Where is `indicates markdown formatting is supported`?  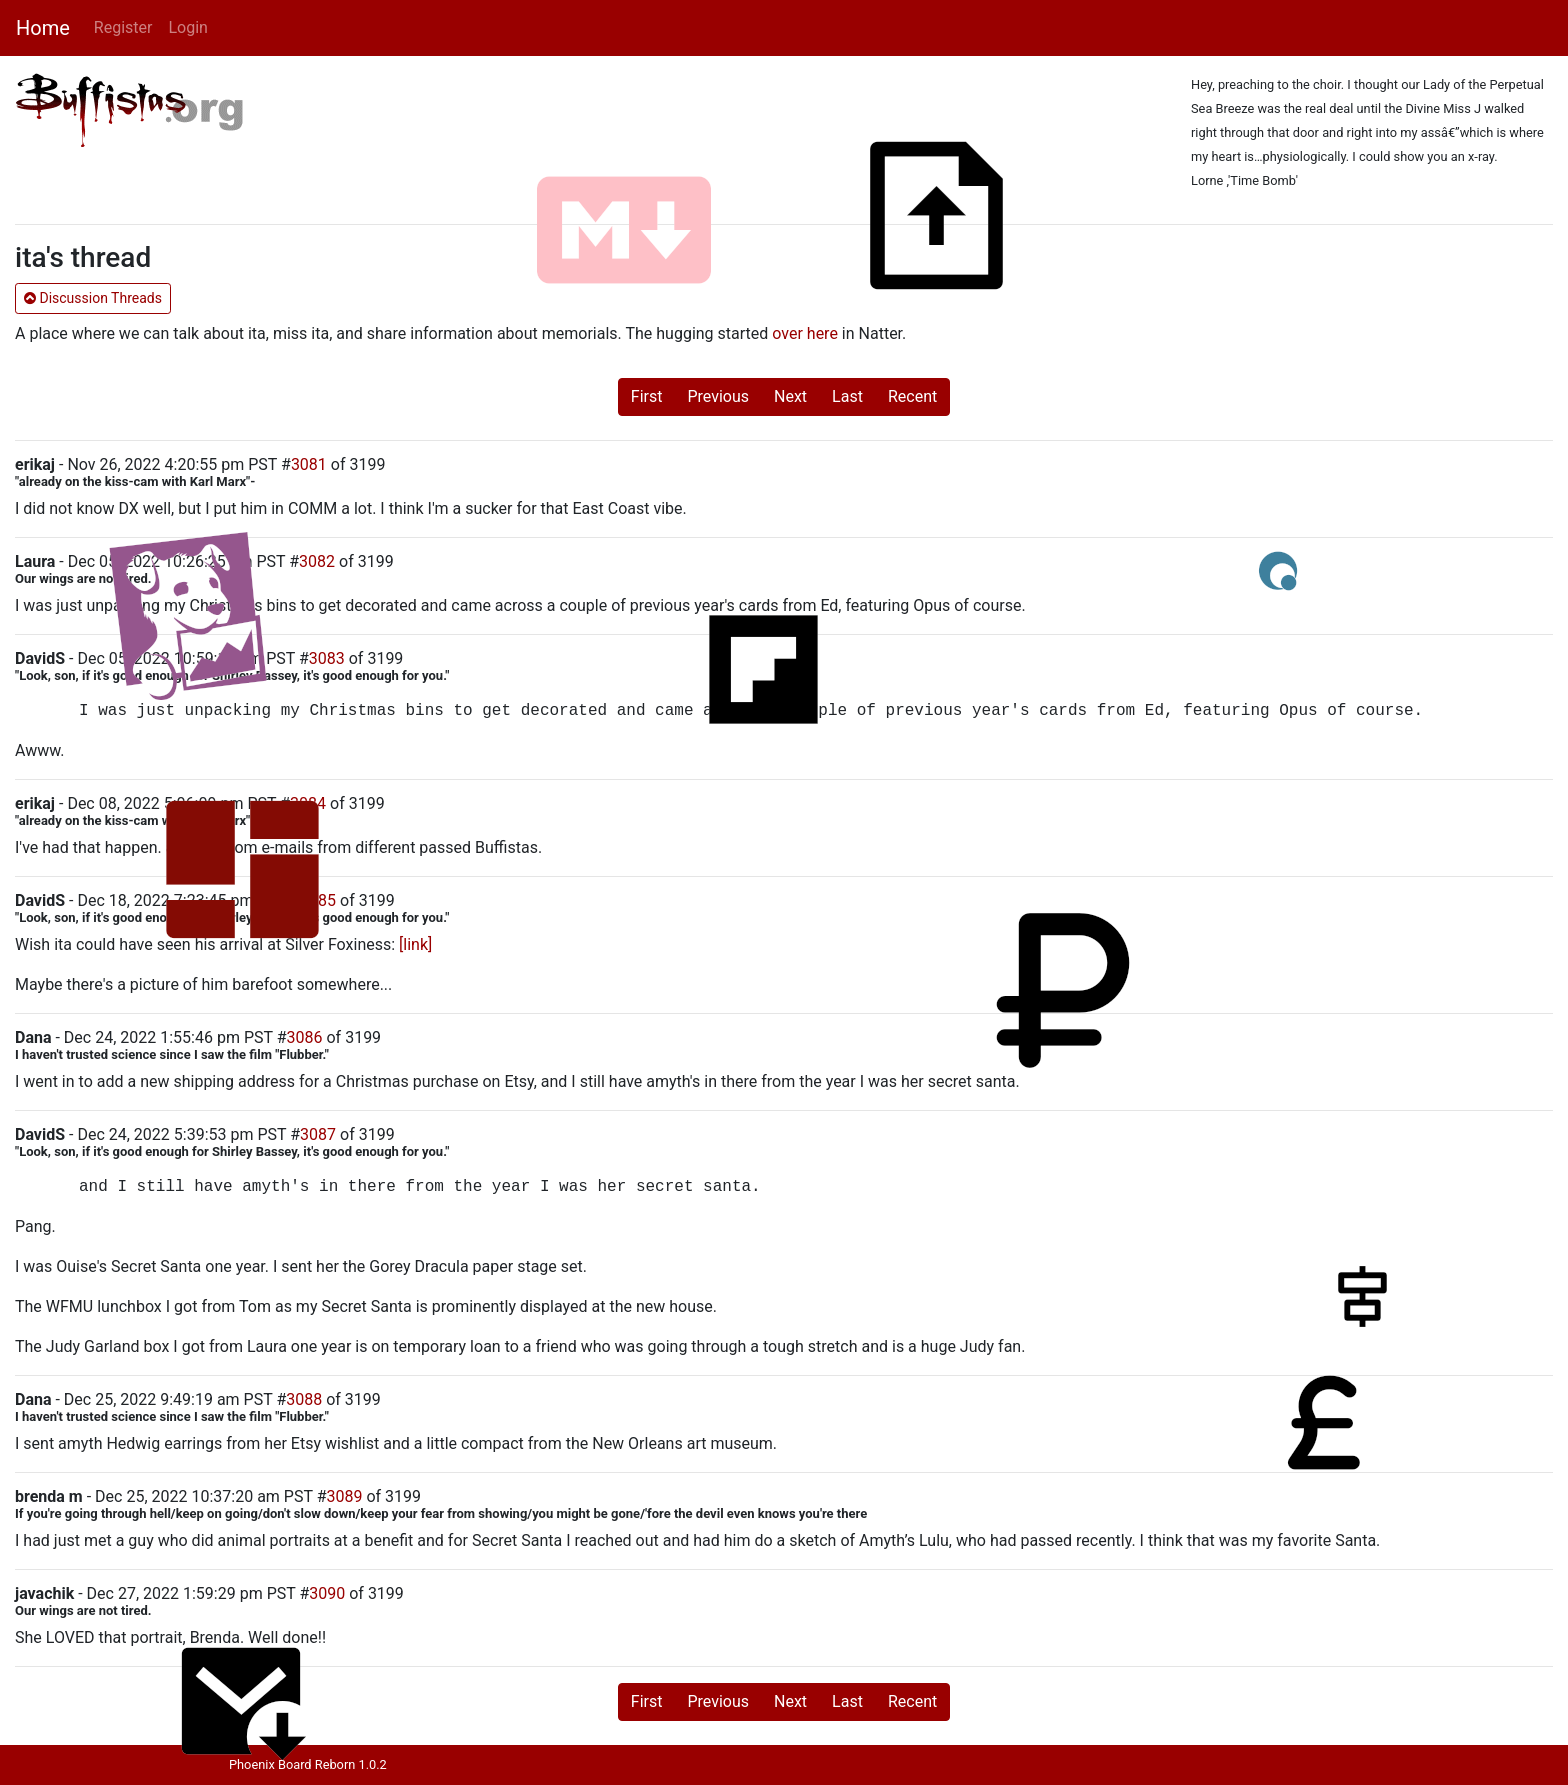 indicates markdown formatting is supported is located at coordinates (624, 230).